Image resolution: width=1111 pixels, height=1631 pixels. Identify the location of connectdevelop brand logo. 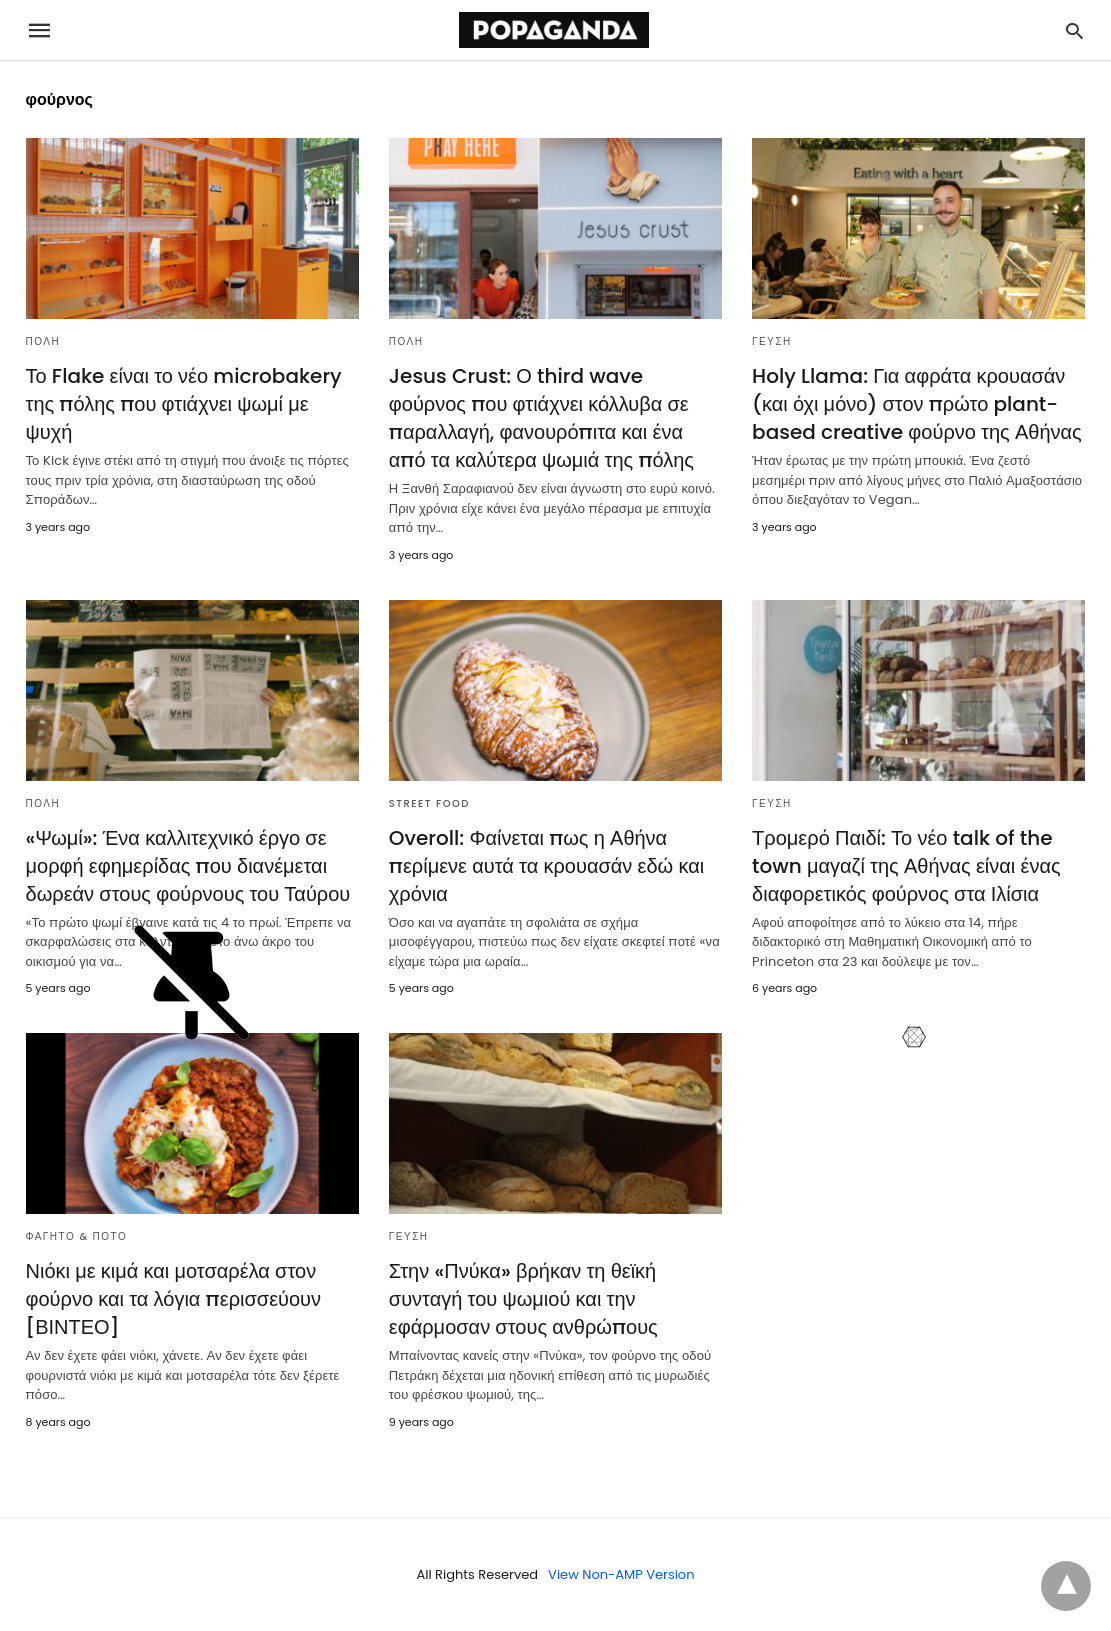
(914, 1037).